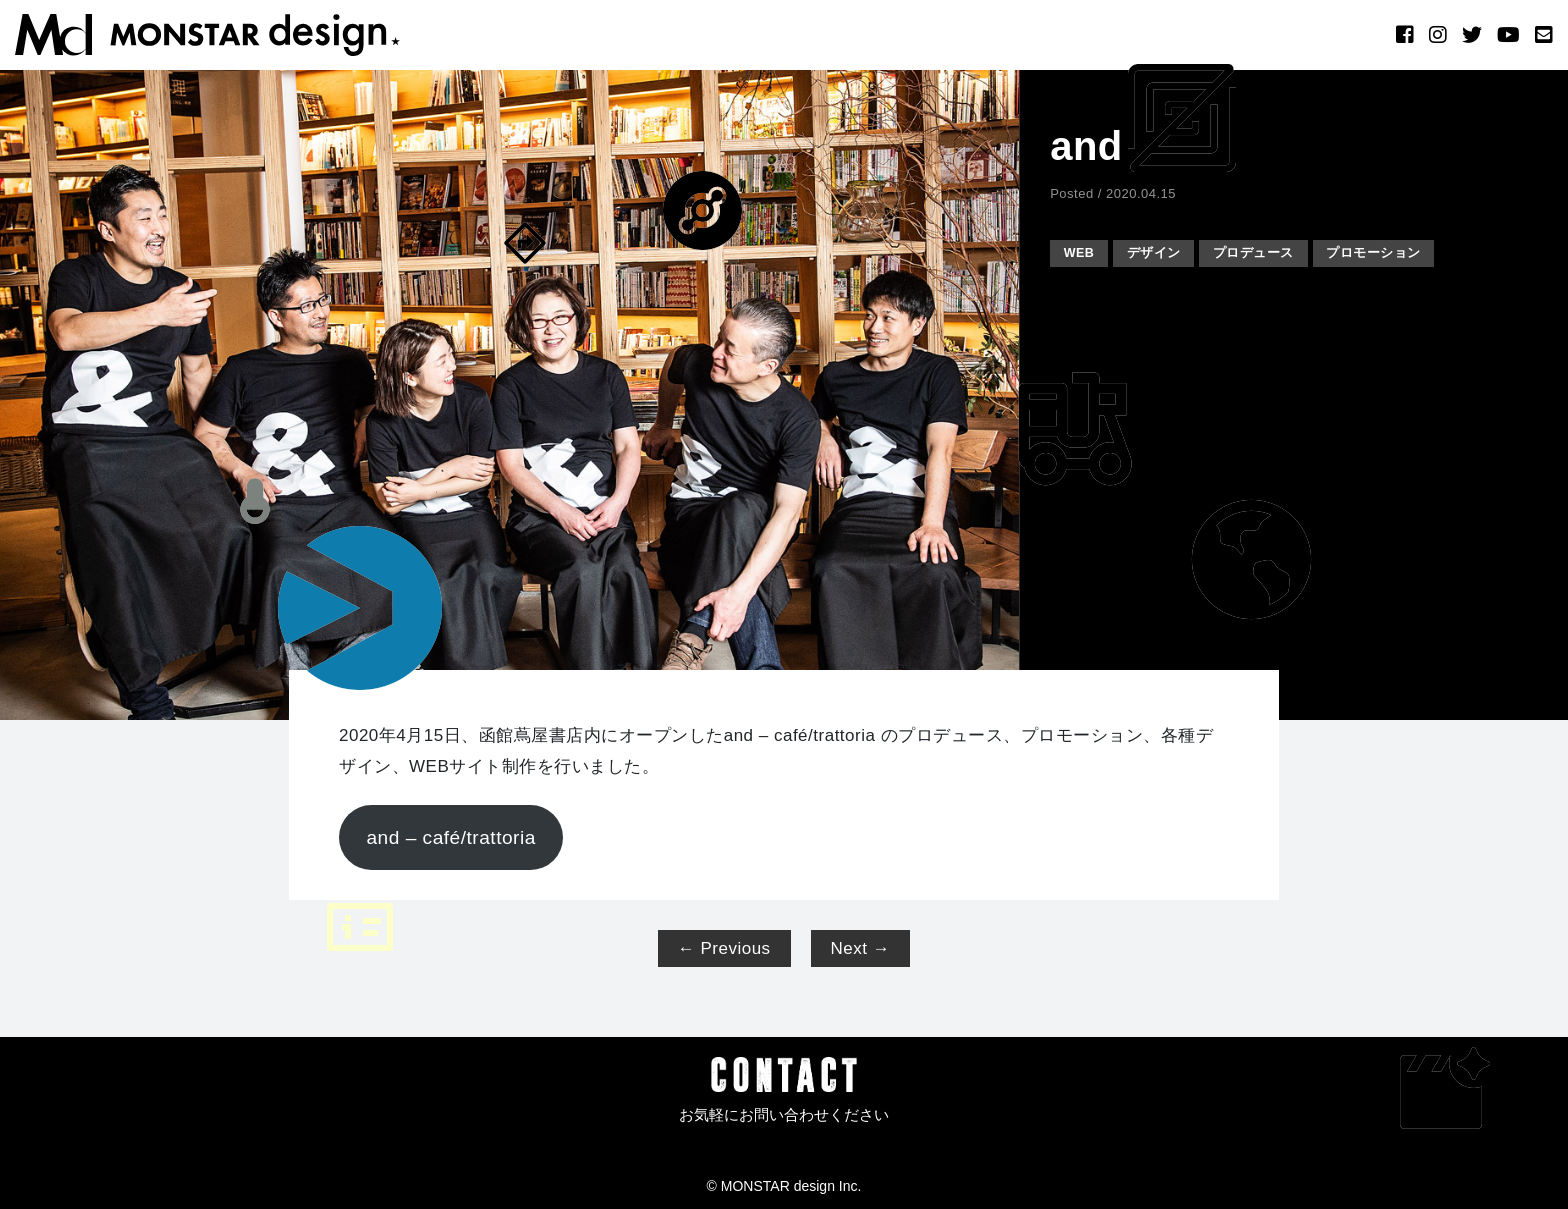 This screenshot has height=1209, width=1568. What do you see at coordinates (1182, 118) in the screenshot?
I see `open zed code editor` at bounding box center [1182, 118].